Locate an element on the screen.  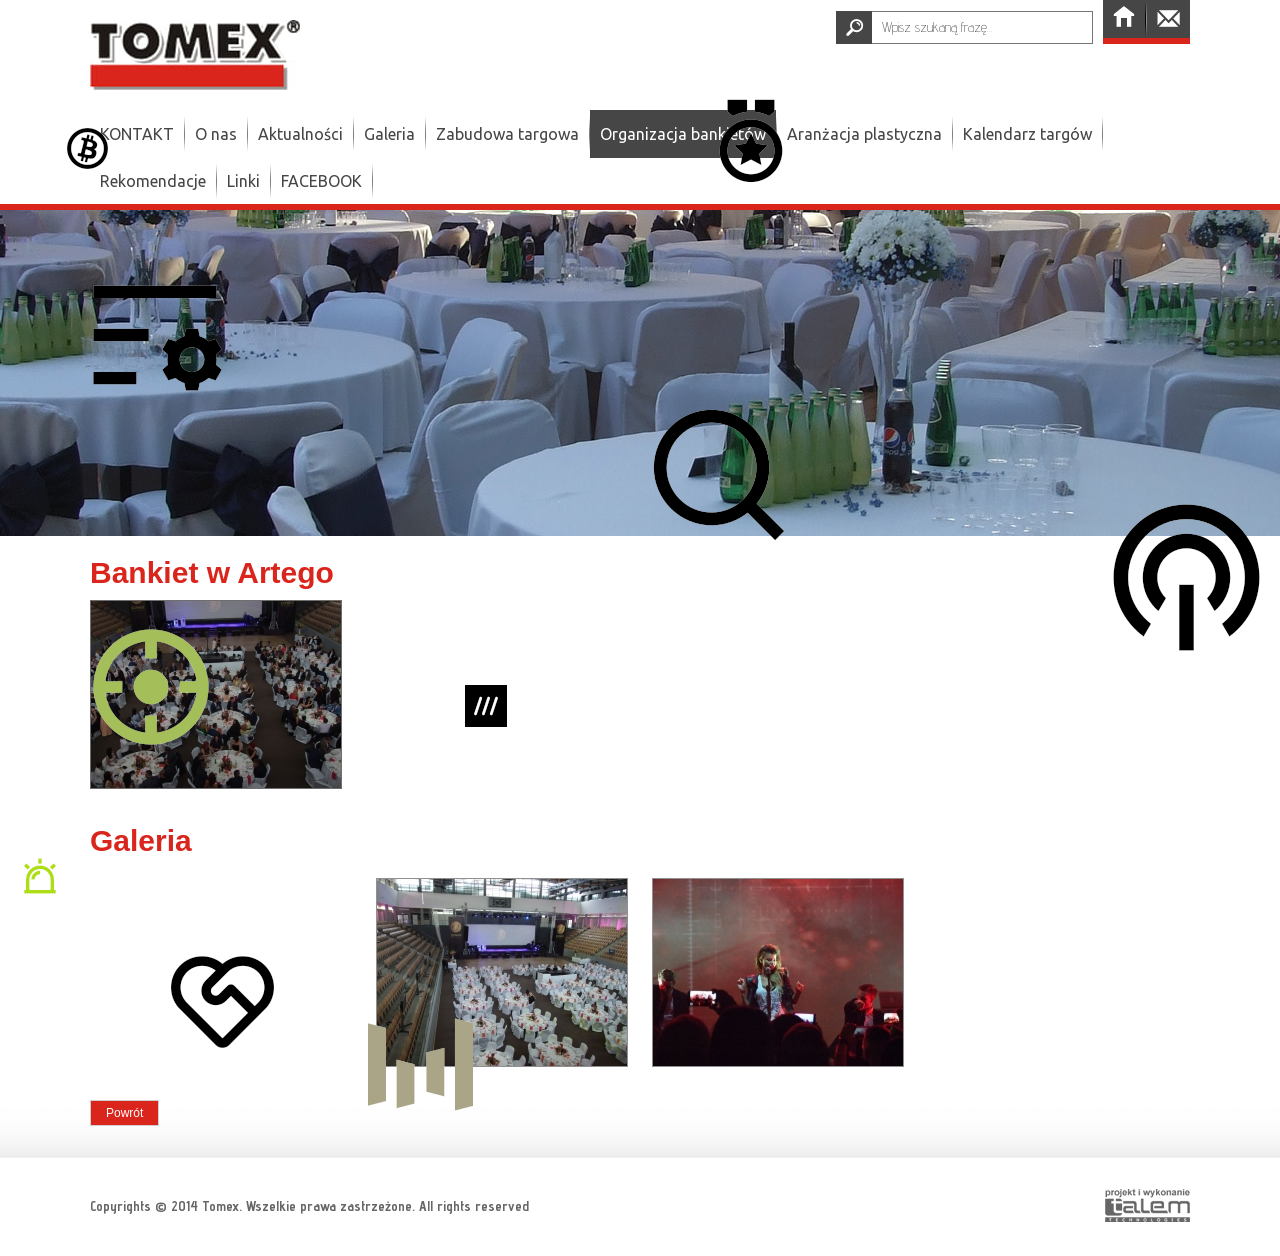
access list or menu settings is located at coordinates (155, 335).